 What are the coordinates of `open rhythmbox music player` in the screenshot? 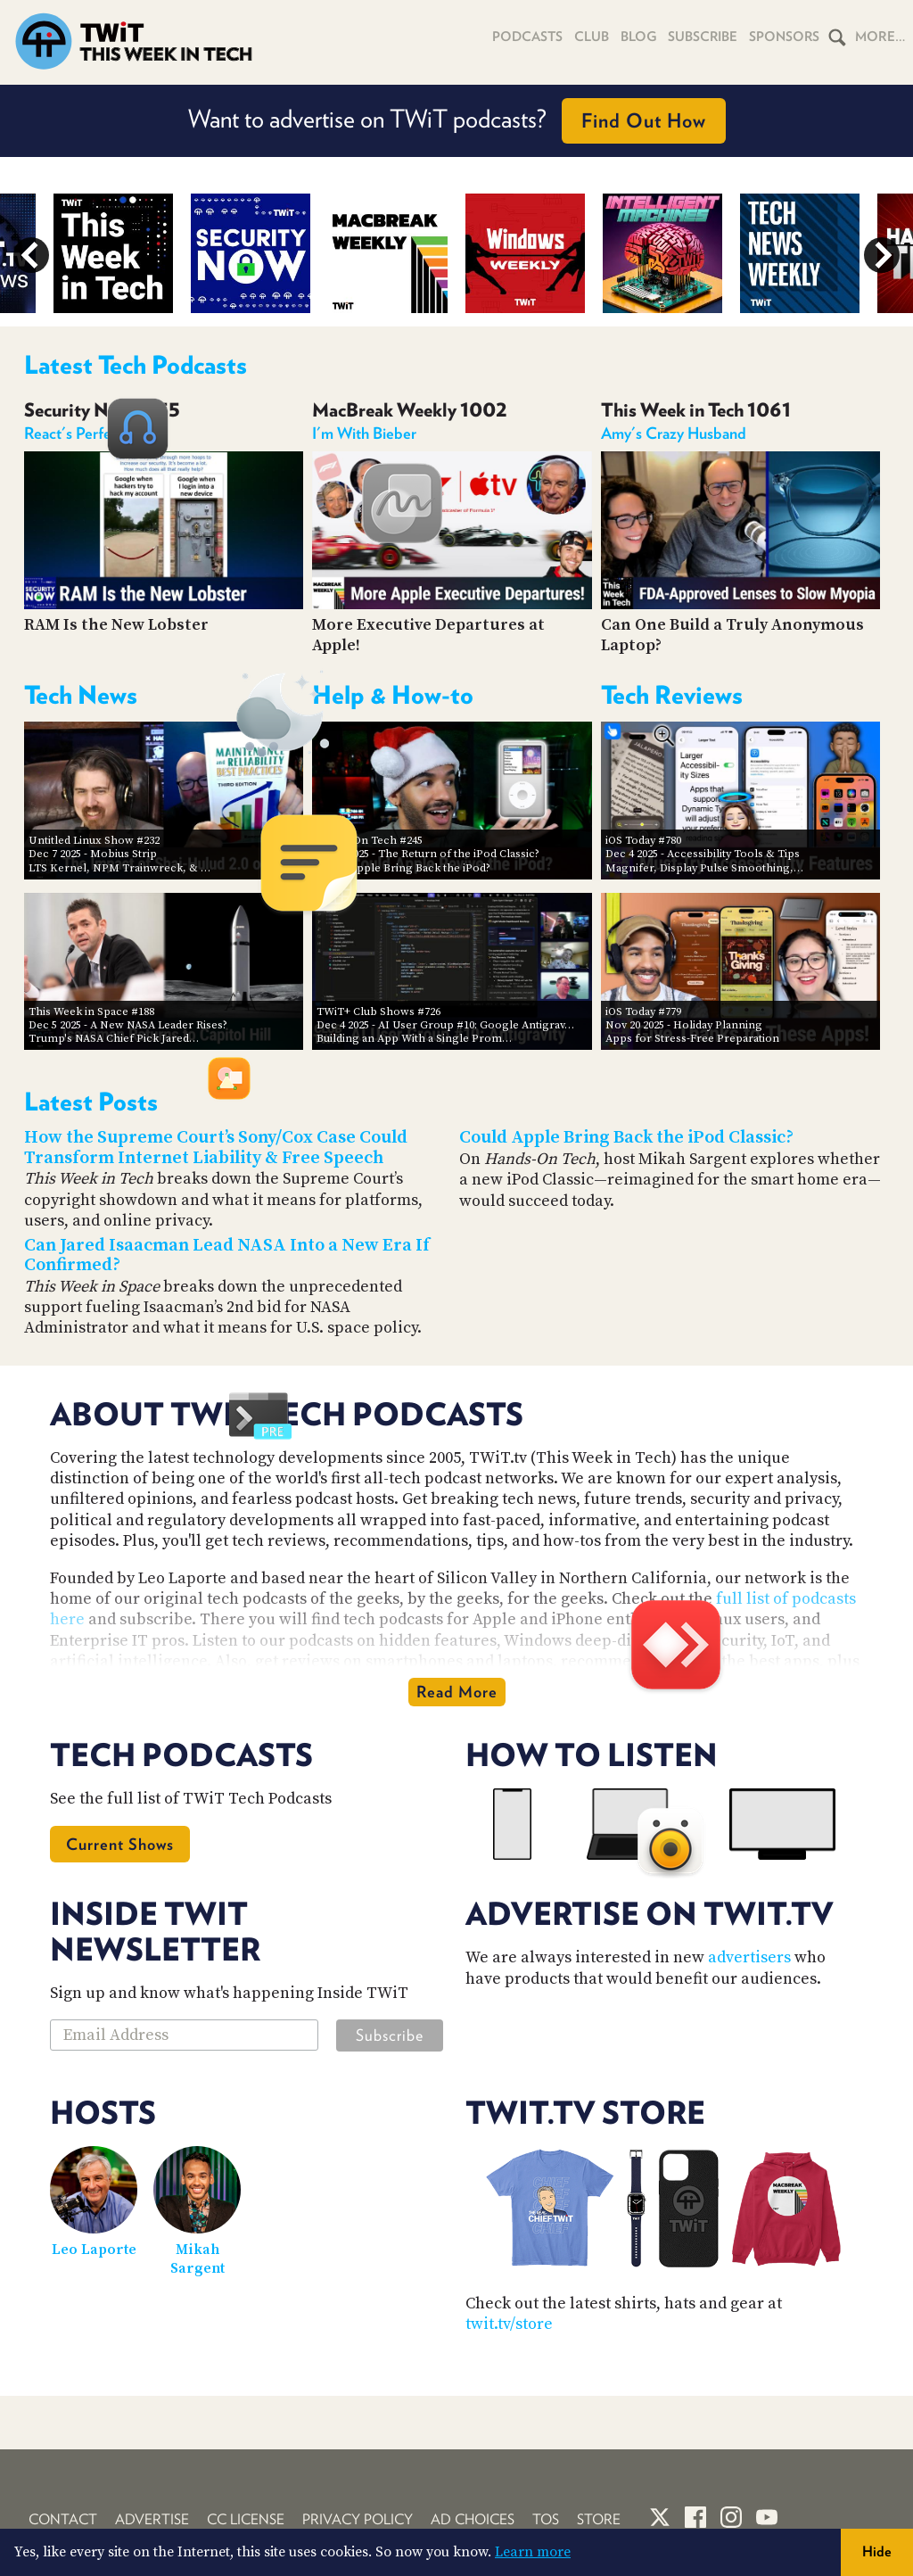 It's located at (670, 1841).